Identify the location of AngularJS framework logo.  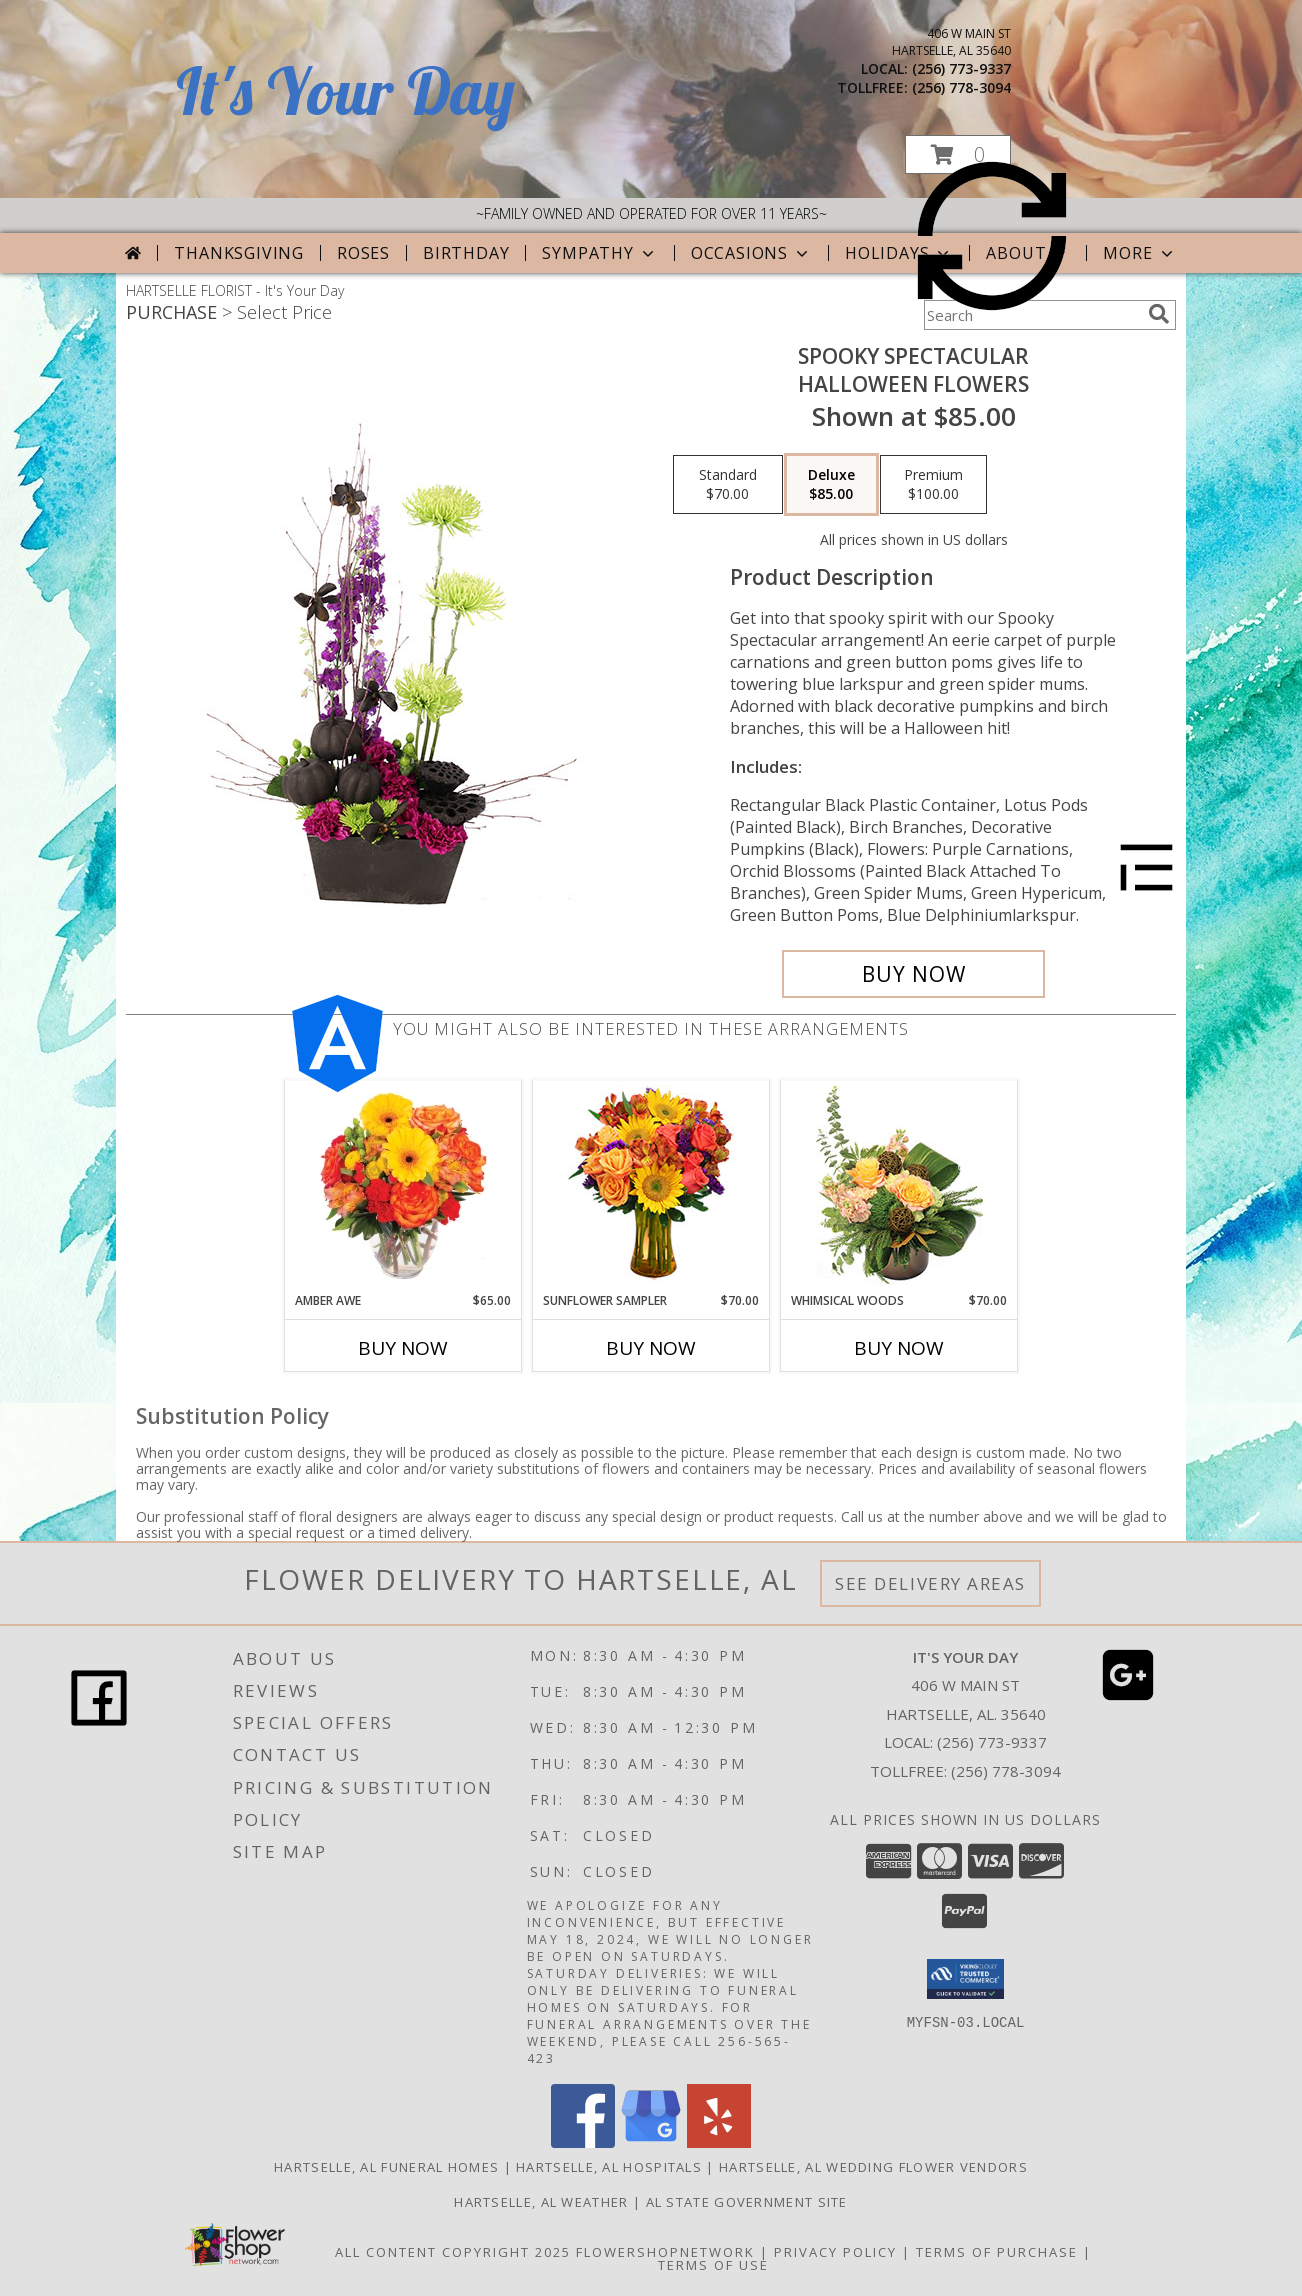
(337, 1043).